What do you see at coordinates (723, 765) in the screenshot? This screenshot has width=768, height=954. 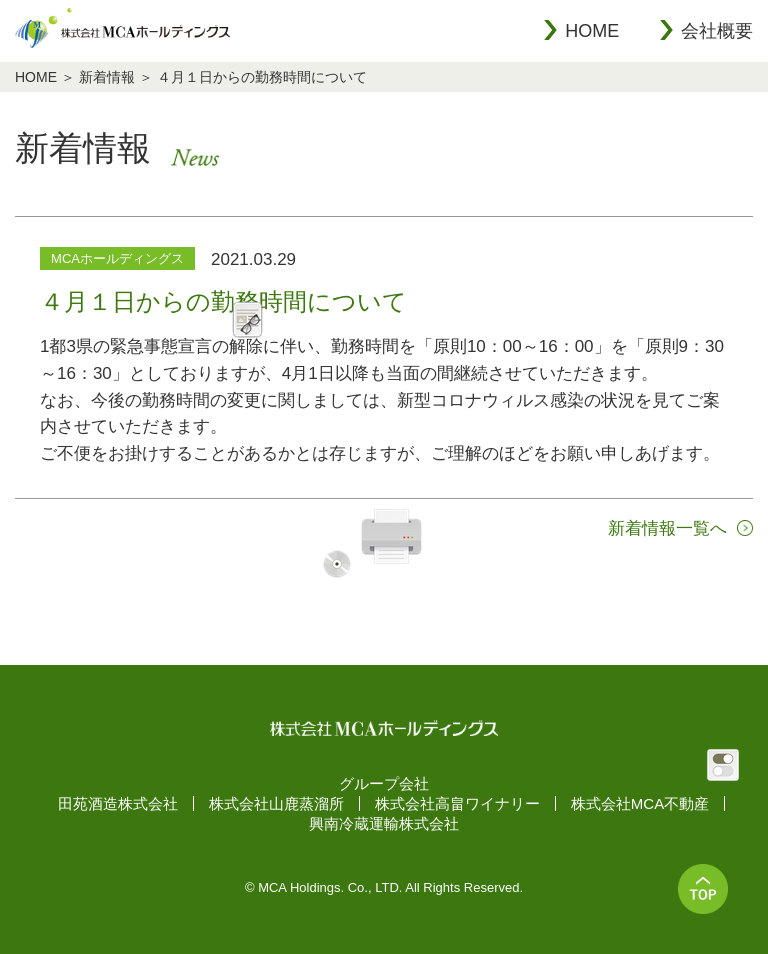 I see `open gnome tweaks application` at bounding box center [723, 765].